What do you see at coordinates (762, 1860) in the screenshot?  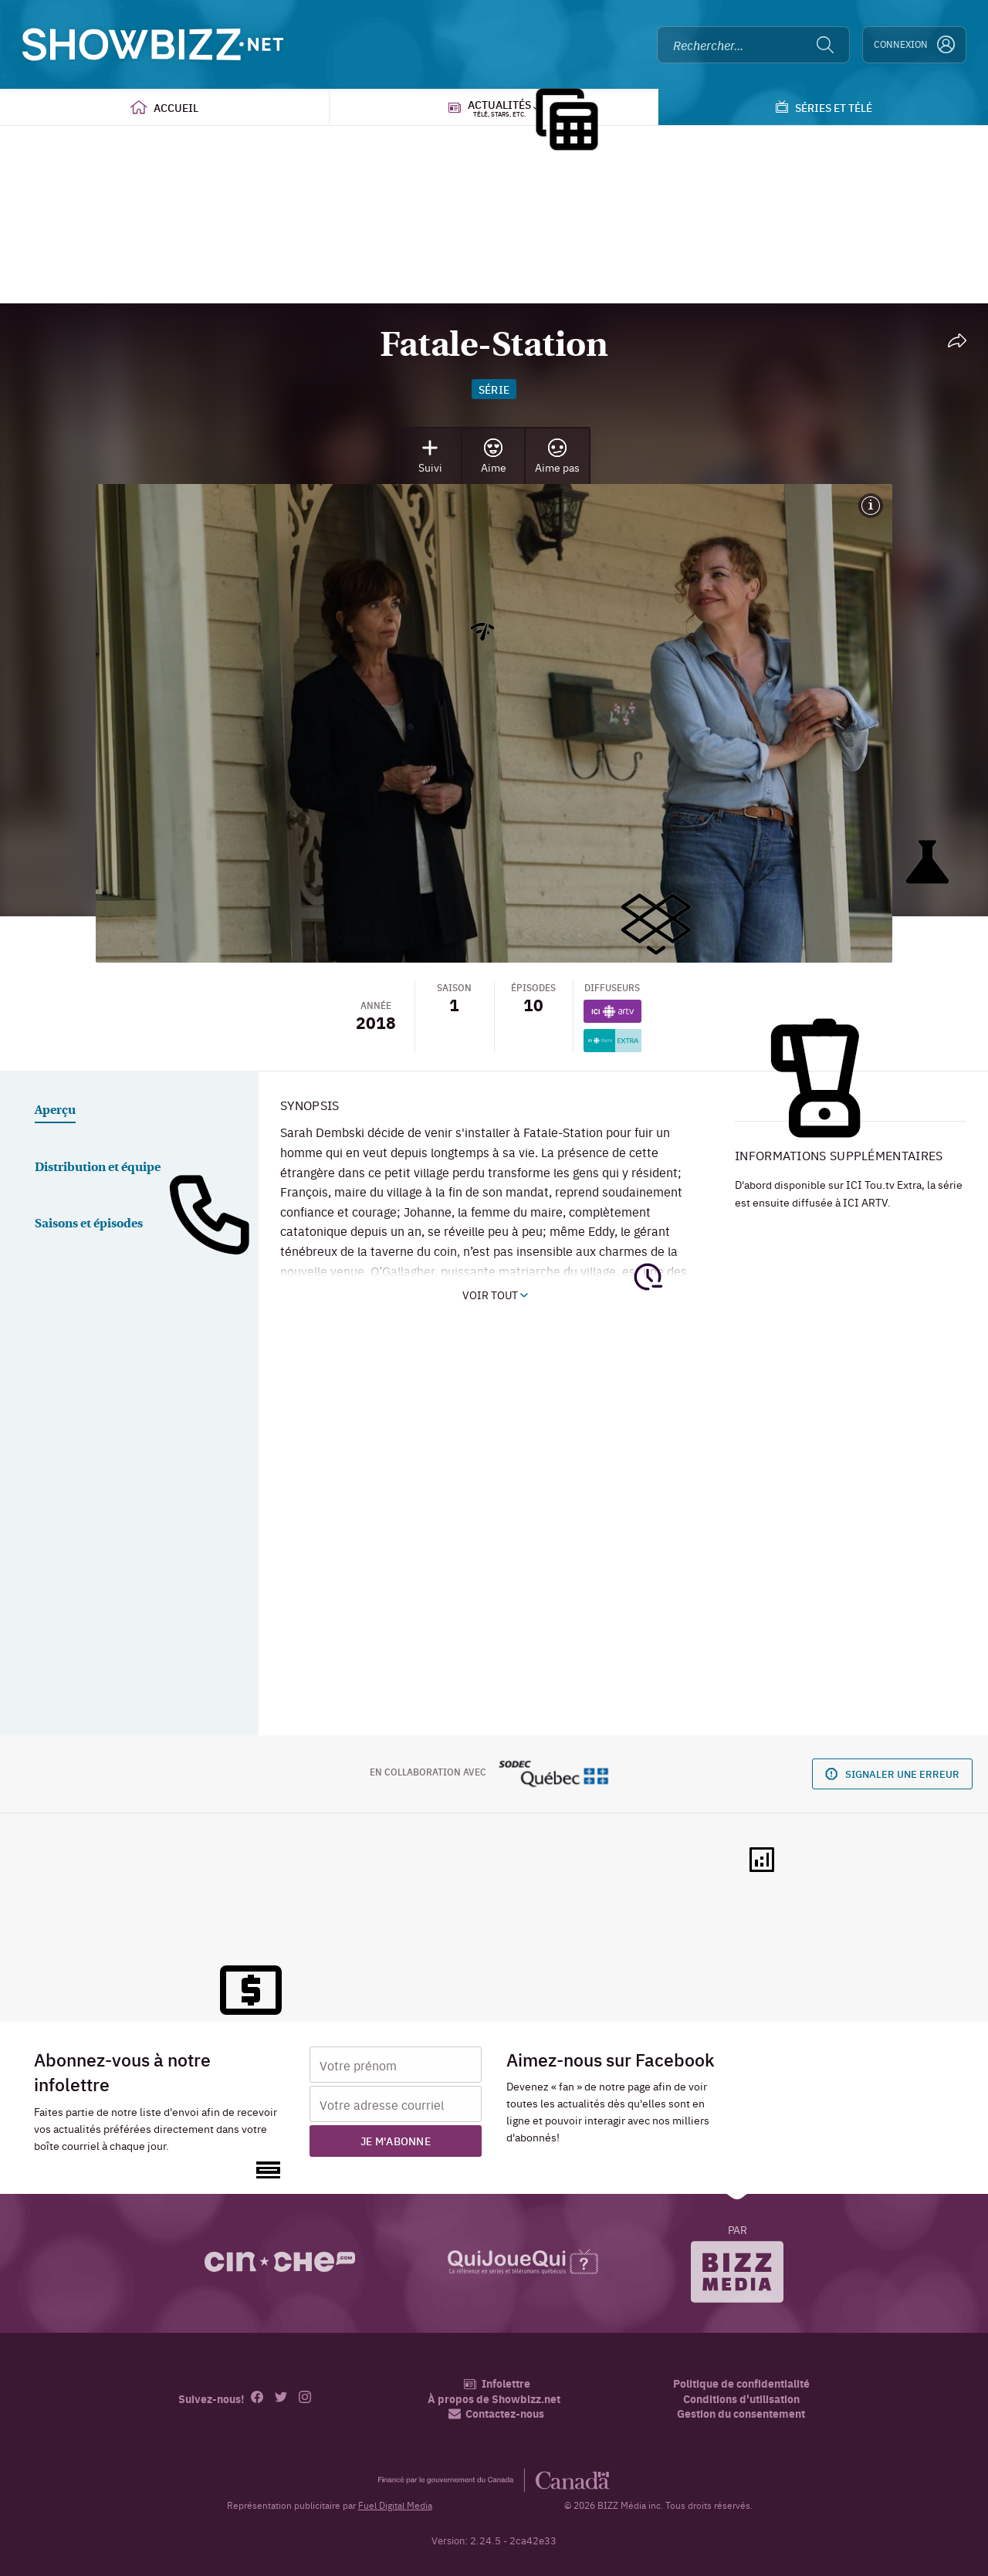 I see `view analytics and statistics` at bounding box center [762, 1860].